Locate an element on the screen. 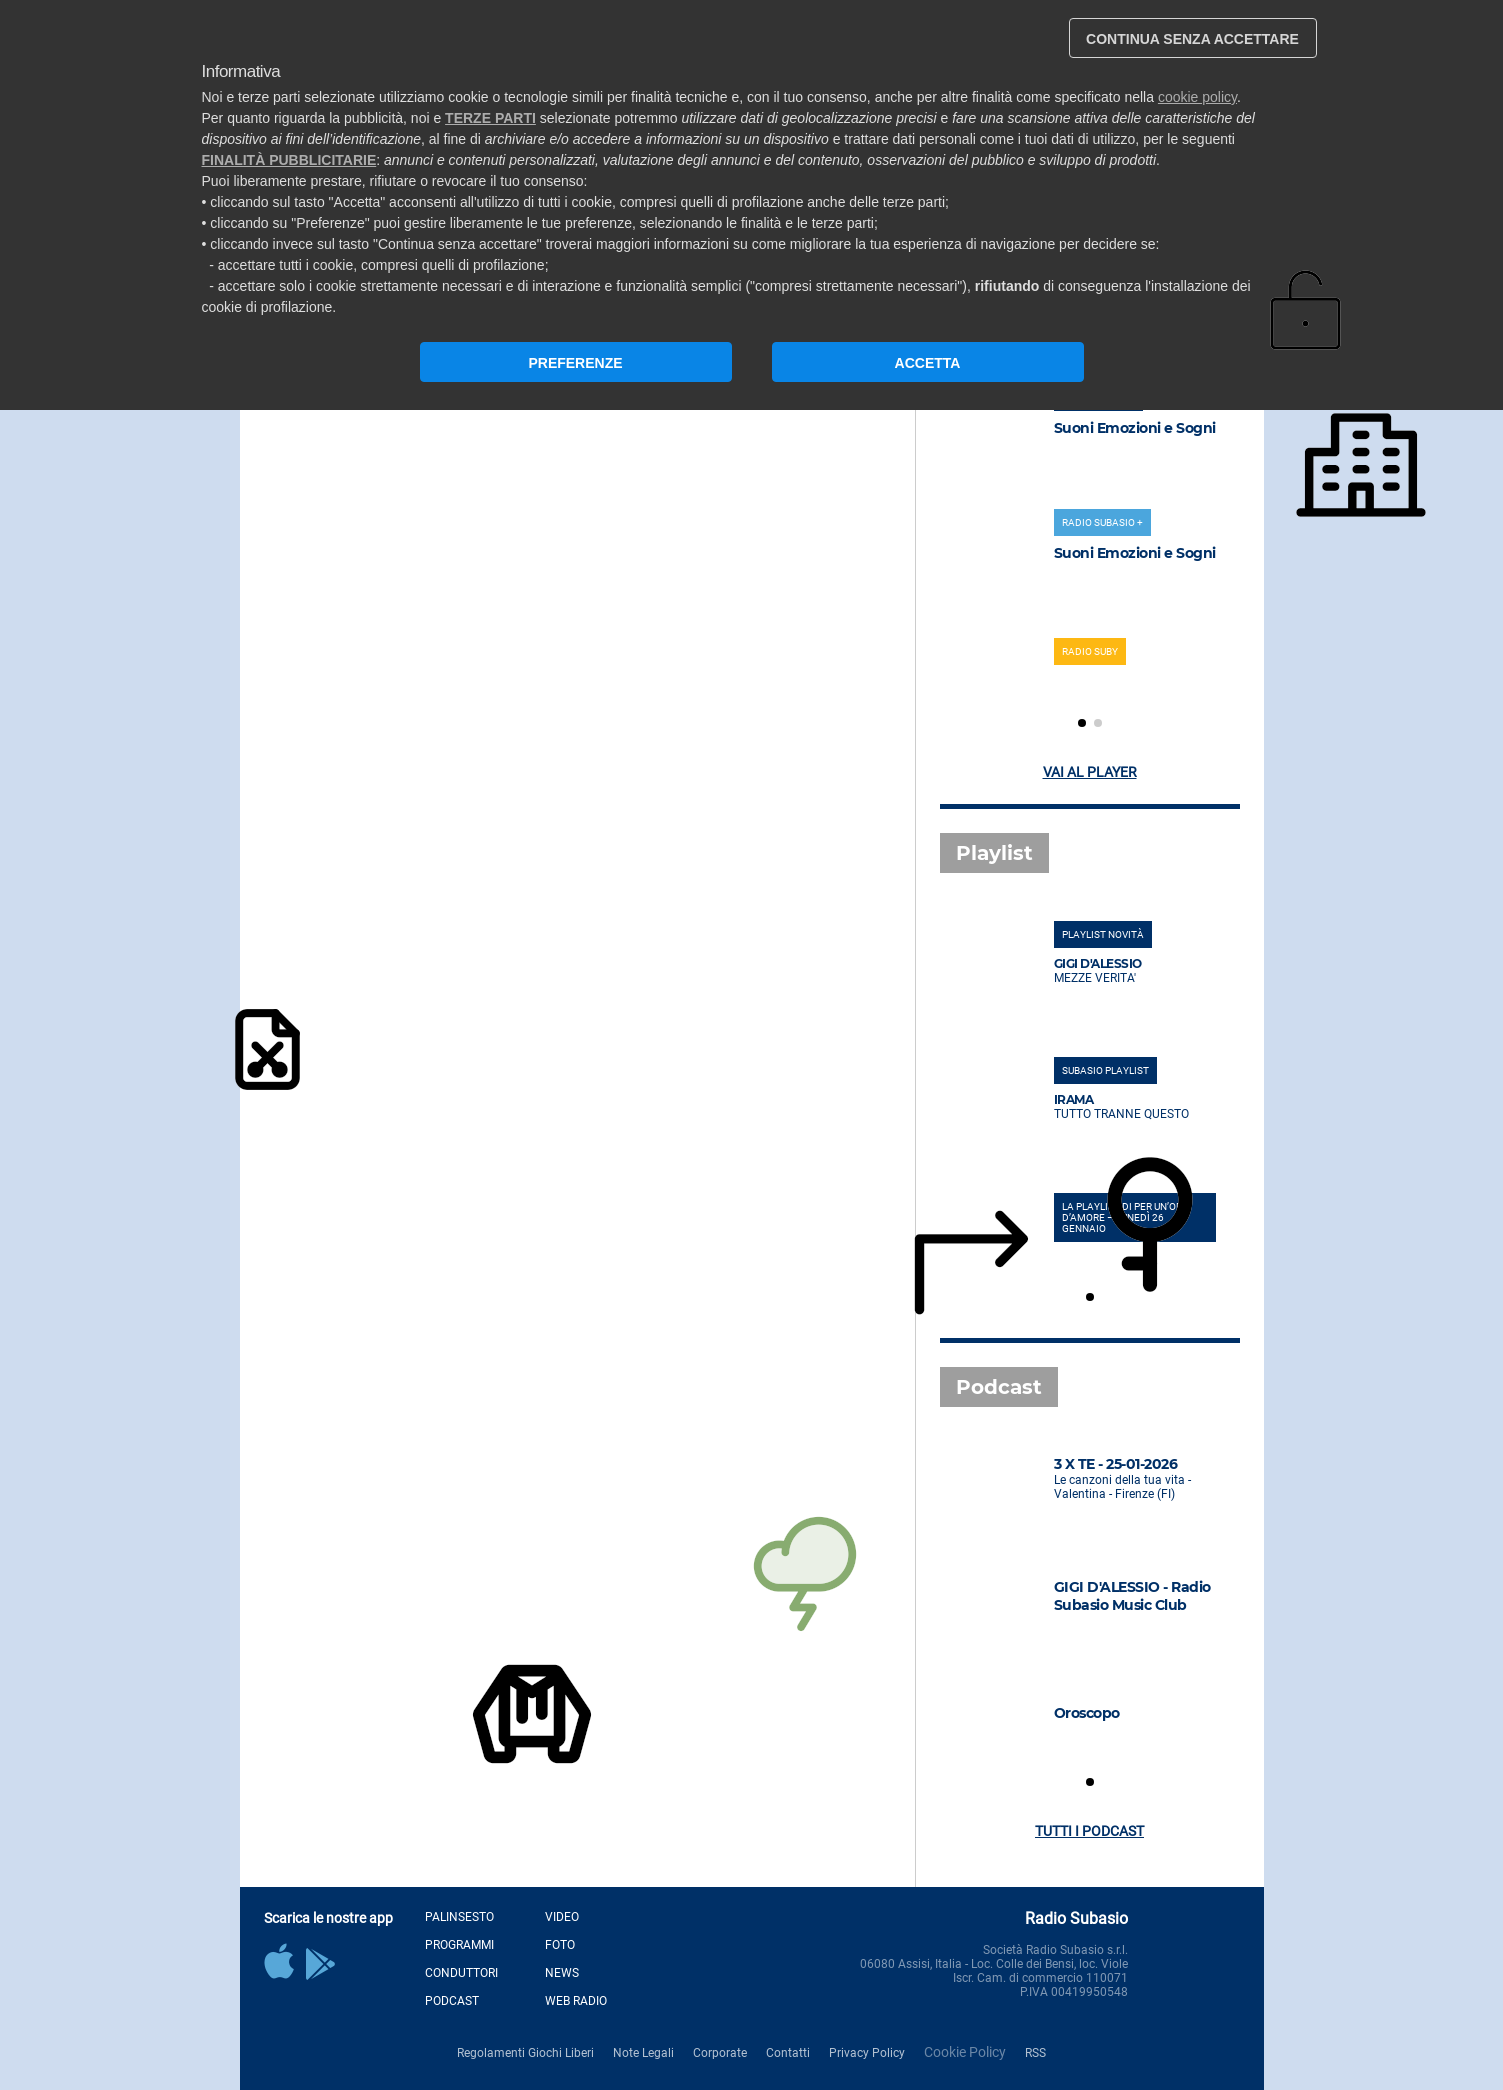 This screenshot has height=2090, width=1503. cut or remove a file is located at coordinates (267, 1049).